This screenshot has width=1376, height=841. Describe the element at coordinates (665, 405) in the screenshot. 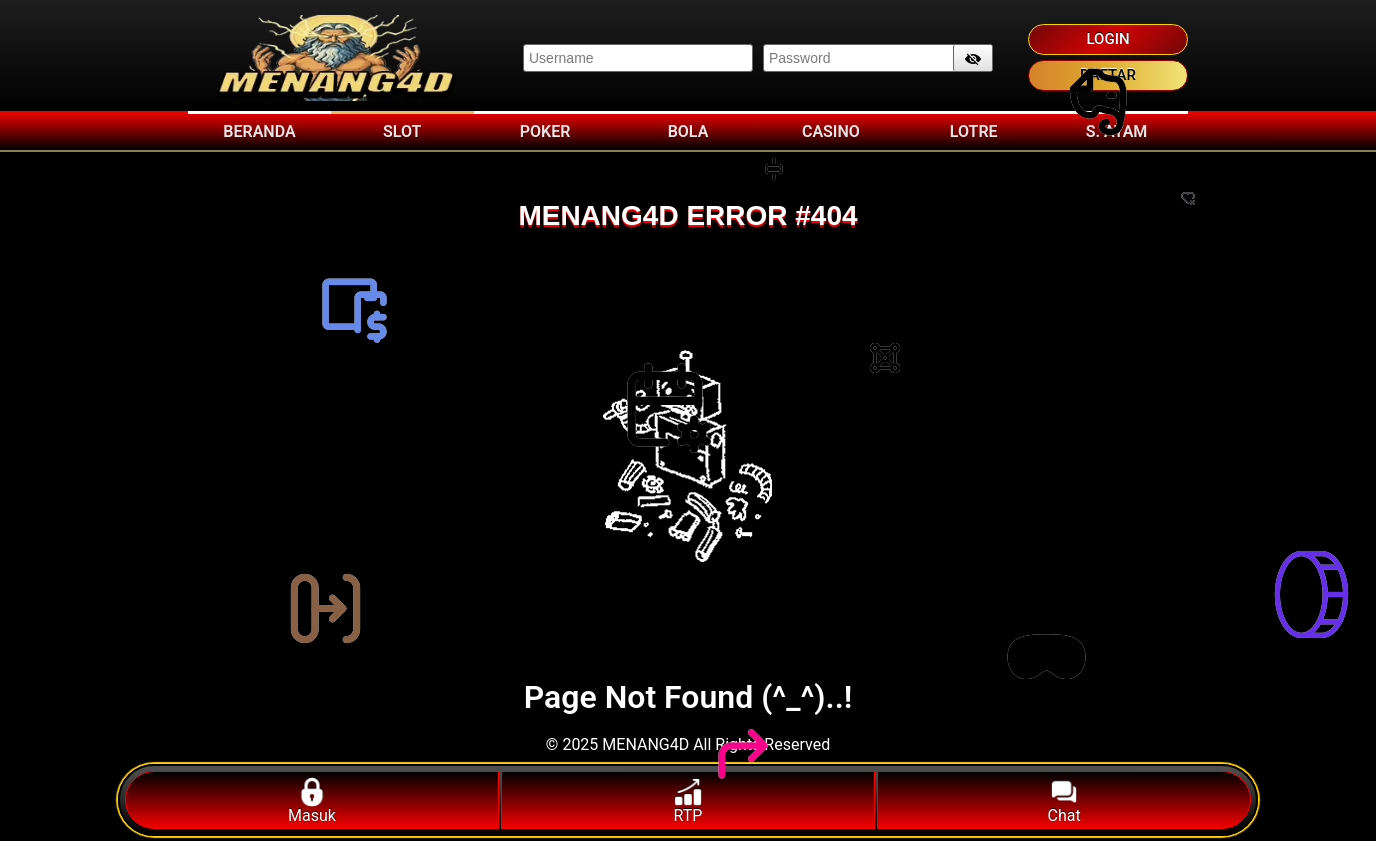

I see `access calendar settings` at that location.